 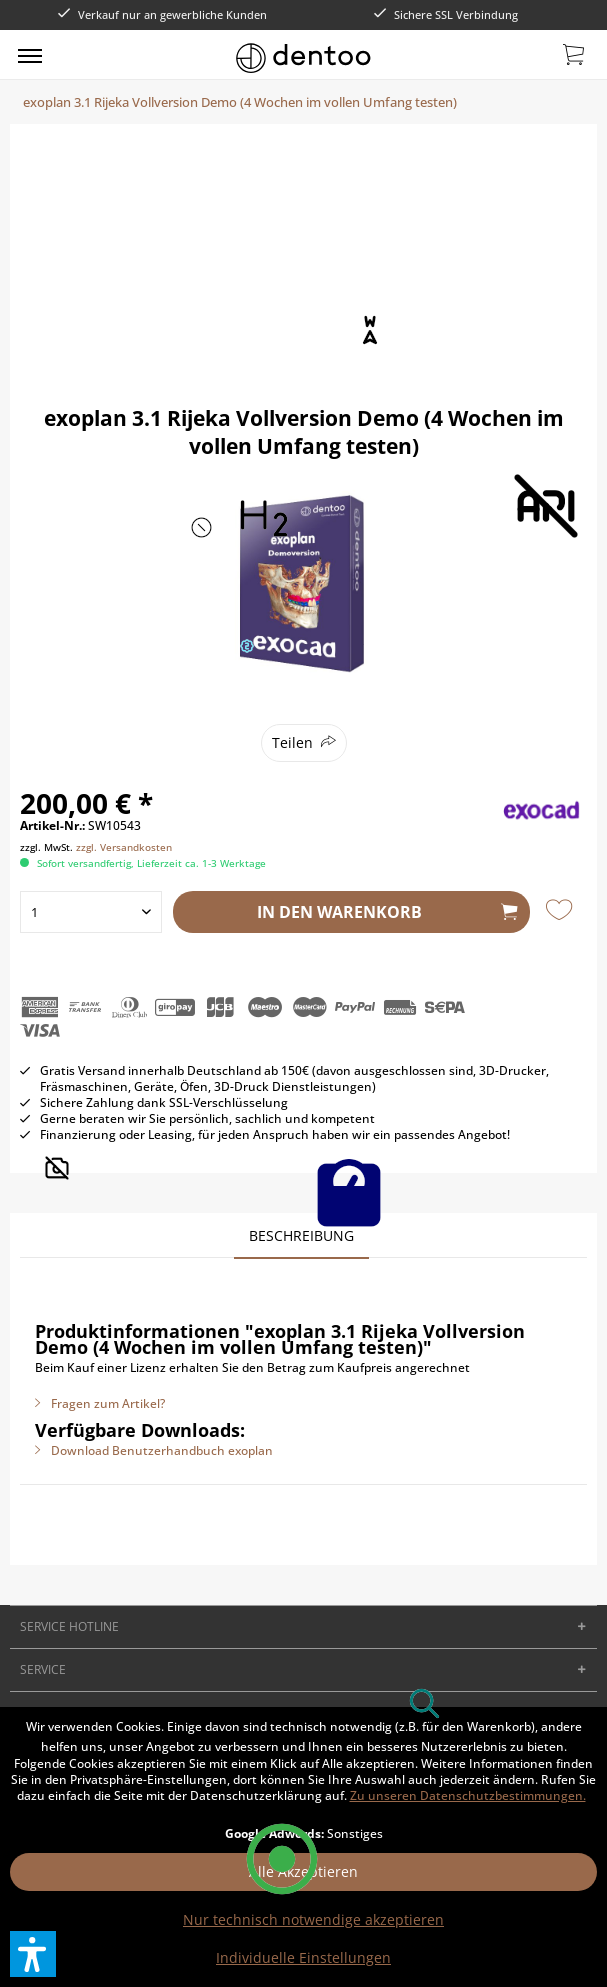 I want to click on indicates a prohibited or restricted action, so click(x=201, y=527).